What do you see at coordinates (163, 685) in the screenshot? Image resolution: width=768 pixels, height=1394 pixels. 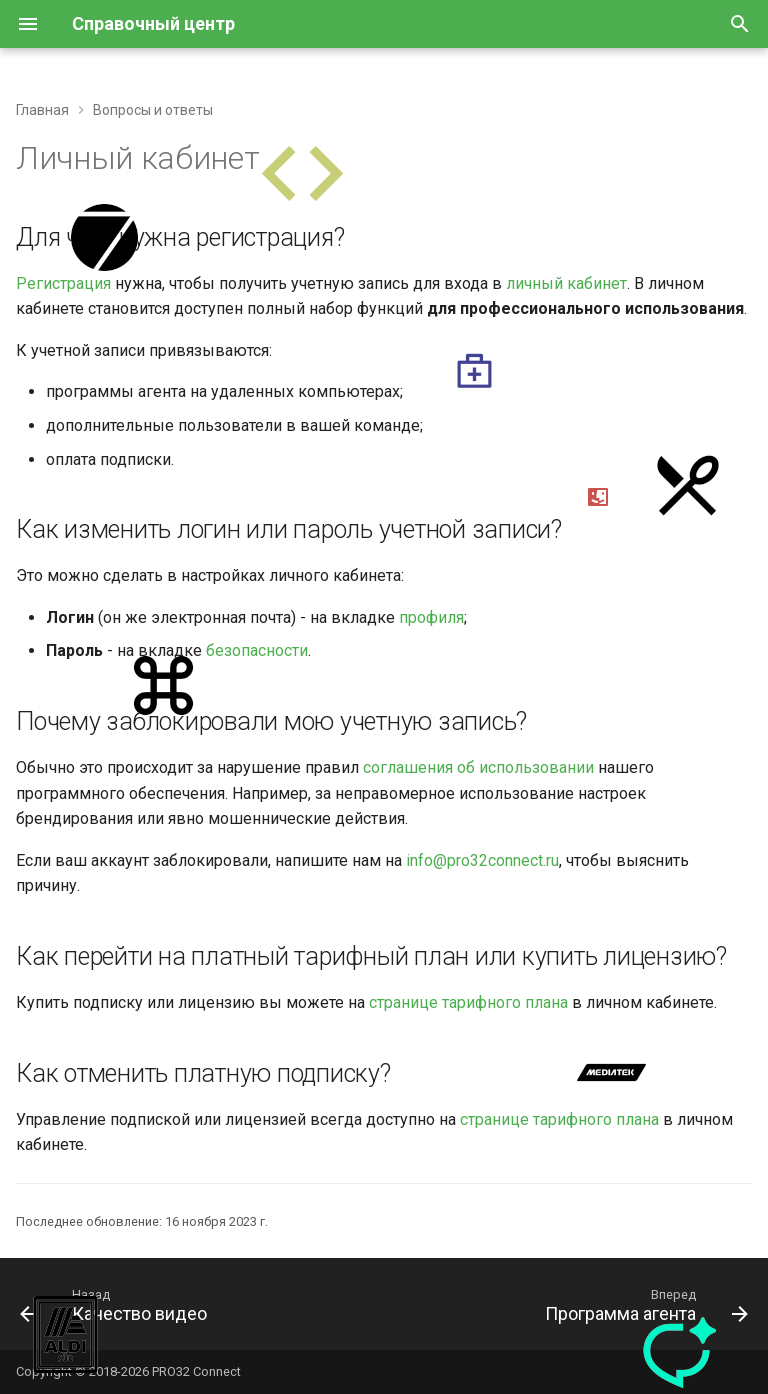 I see `command key symbol for keyboard shortcuts` at bounding box center [163, 685].